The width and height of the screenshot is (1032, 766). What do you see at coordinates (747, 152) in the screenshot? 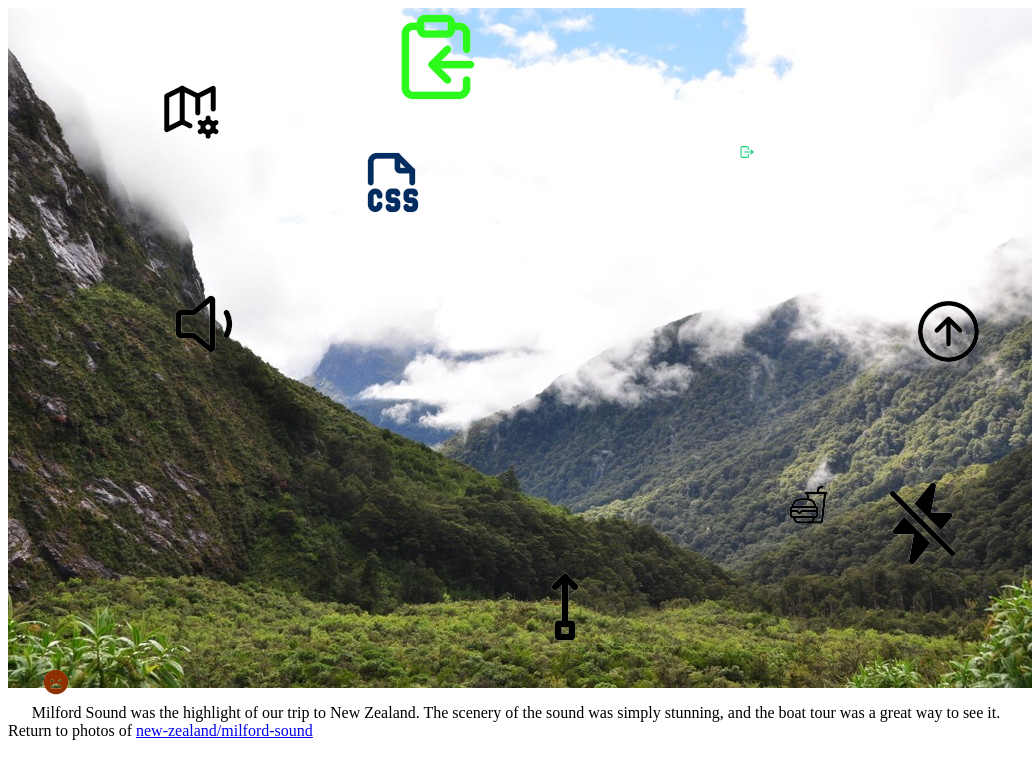
I see `log out of your account` at bounding box center [747, 152].